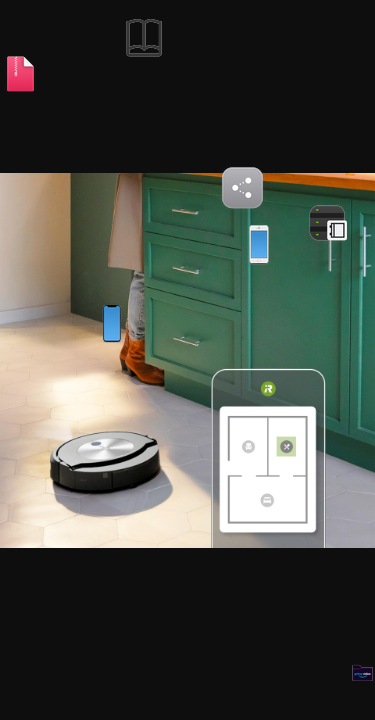 The width and height of the screenshot is (375, 720). Describe the element at coordinates (112, 324) in the screenshot. I see `manage connected iPhone device` at that location.